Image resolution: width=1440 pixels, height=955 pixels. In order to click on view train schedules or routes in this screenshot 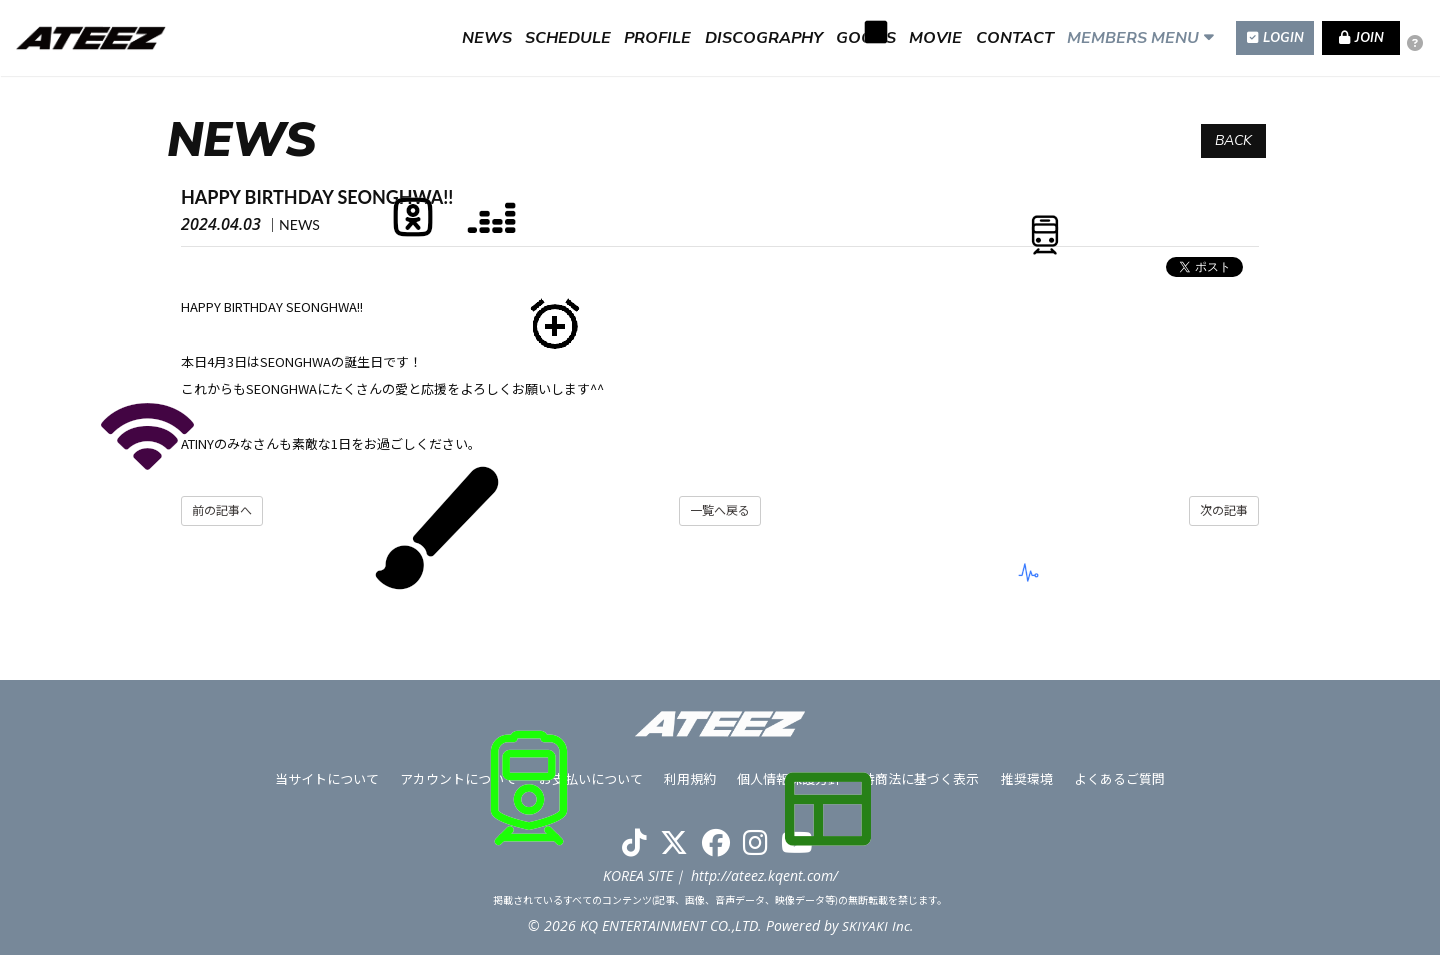, I will do `click(529, 788)`.